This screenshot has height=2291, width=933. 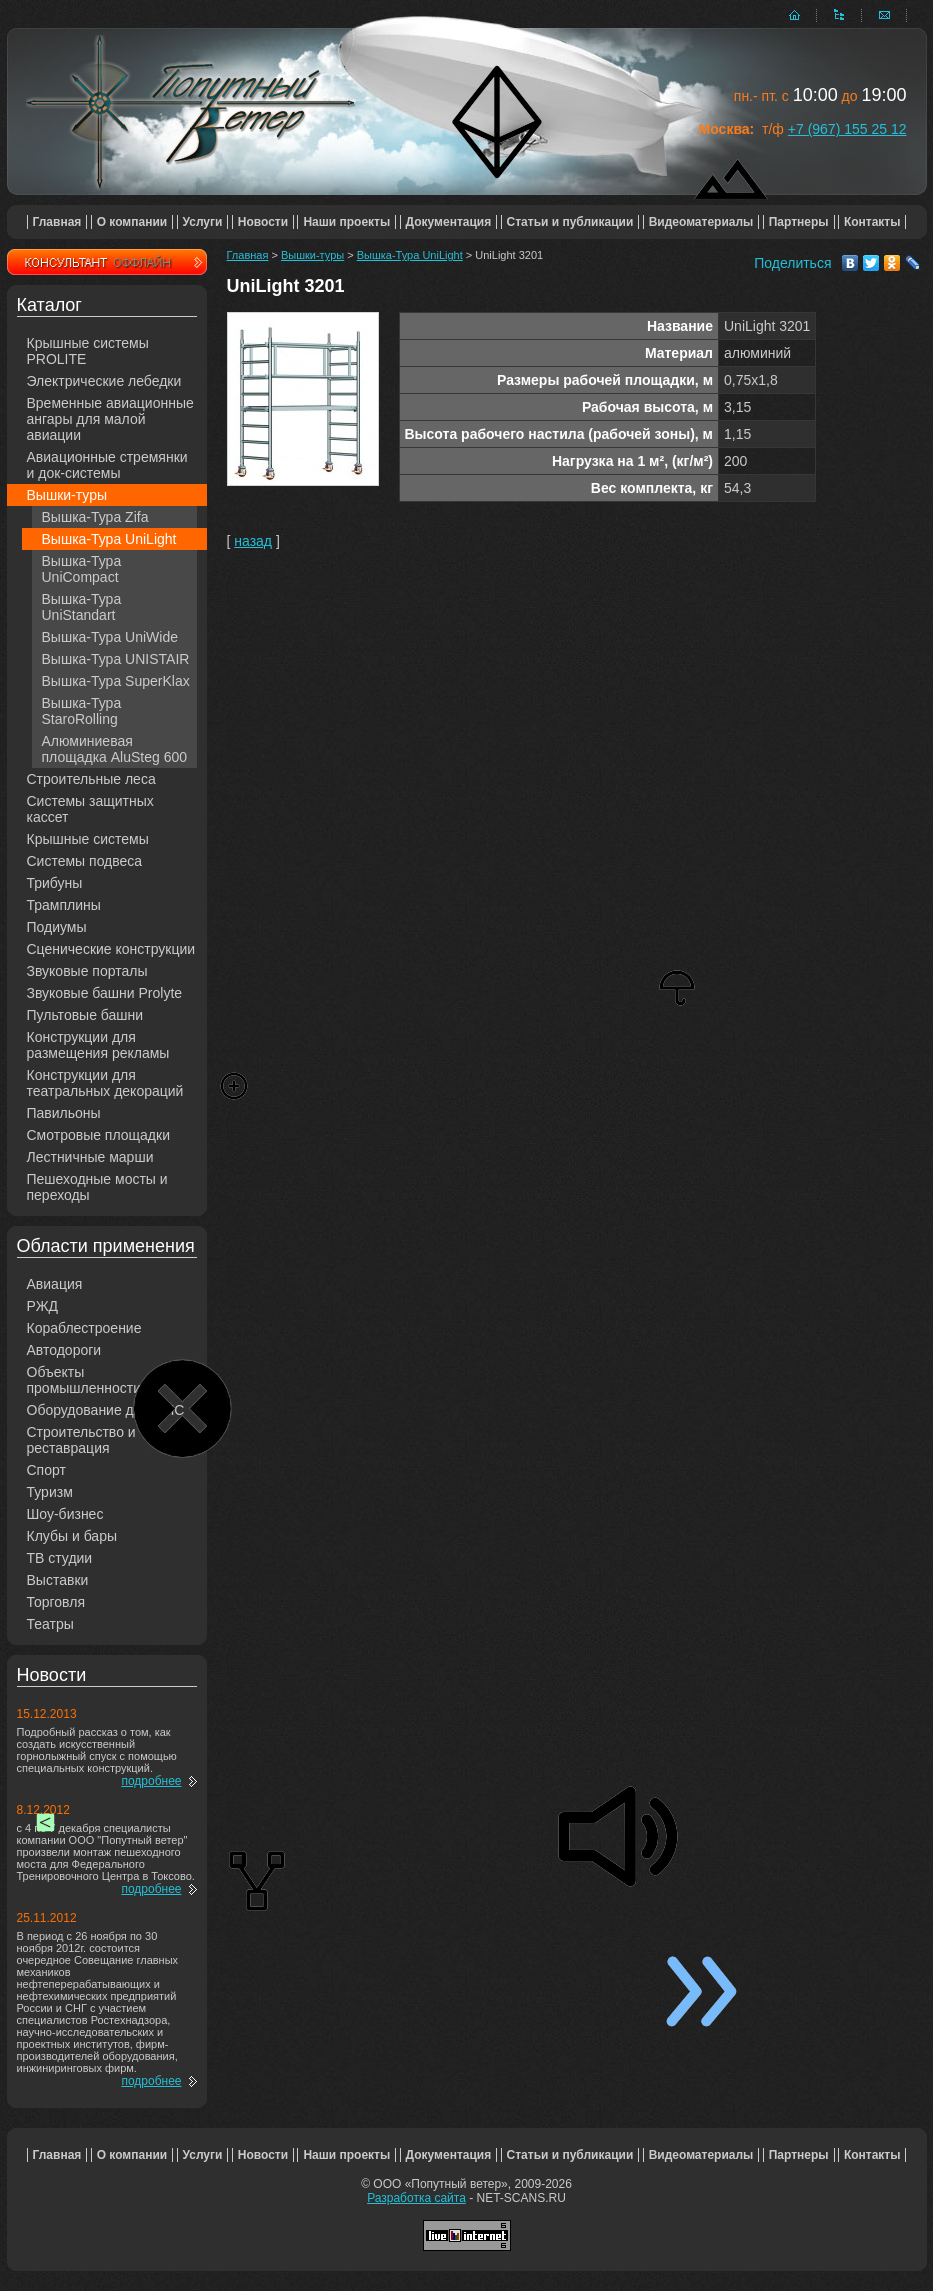 What do you see at coordinates (701, 1991) in the screenshot?
I see `skip forward or advance quickly` at bounding box center [701, 1991].